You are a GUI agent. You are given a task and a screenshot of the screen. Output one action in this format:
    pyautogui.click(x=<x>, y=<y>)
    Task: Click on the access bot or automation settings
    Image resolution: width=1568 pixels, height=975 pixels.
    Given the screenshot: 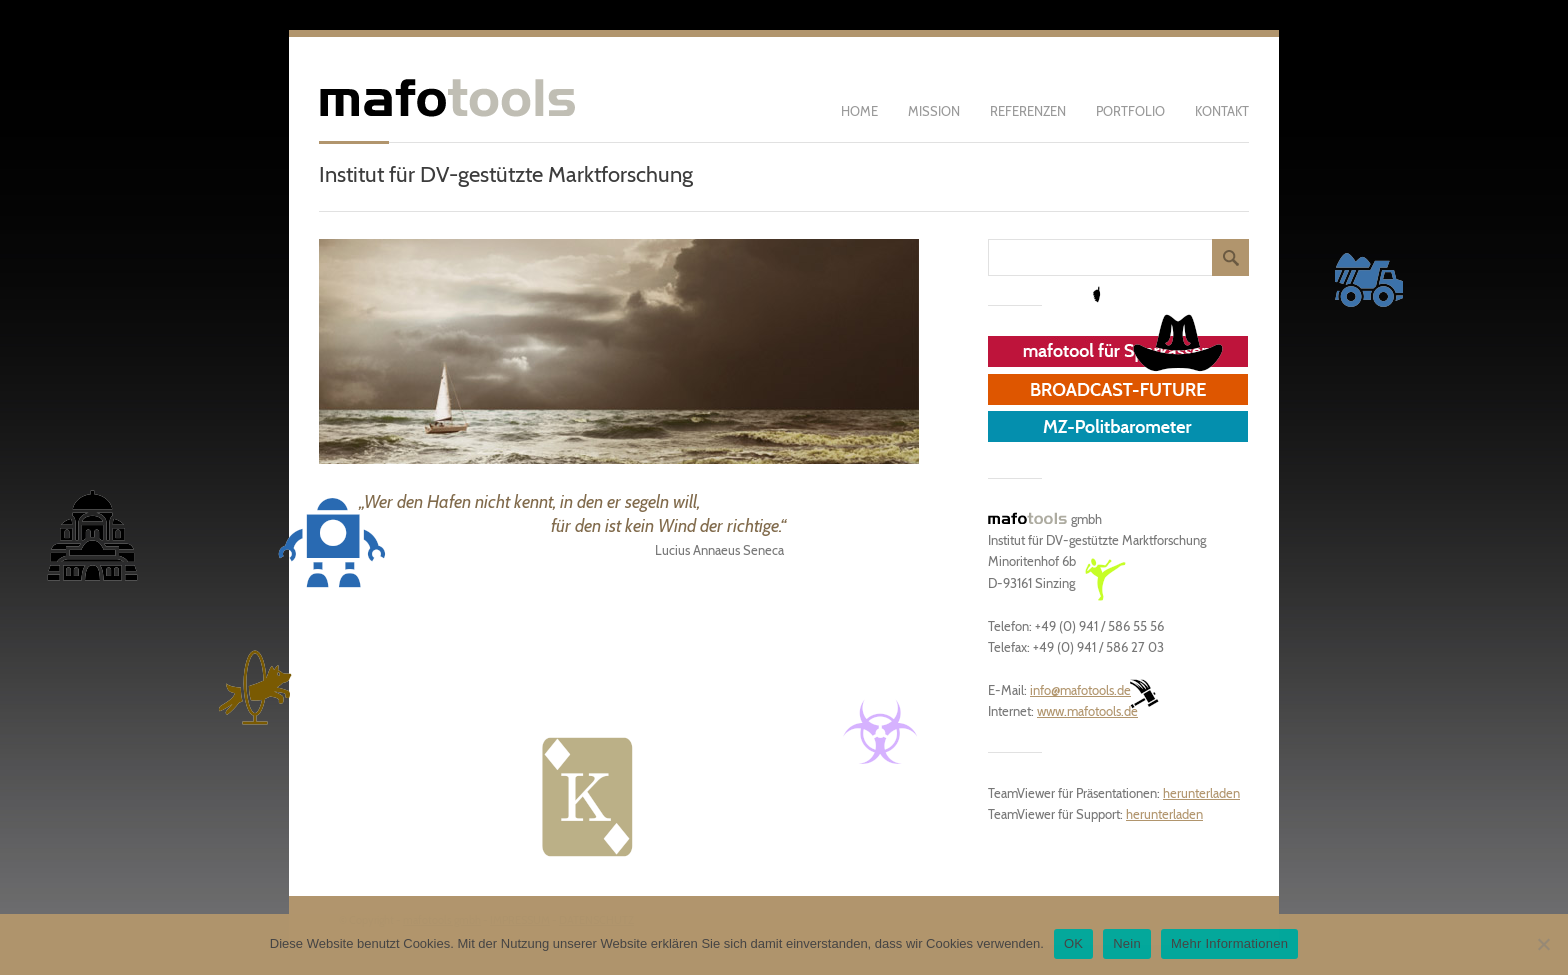 What is the action you would take?
    pyautogui.click(x=331, y=542)
    